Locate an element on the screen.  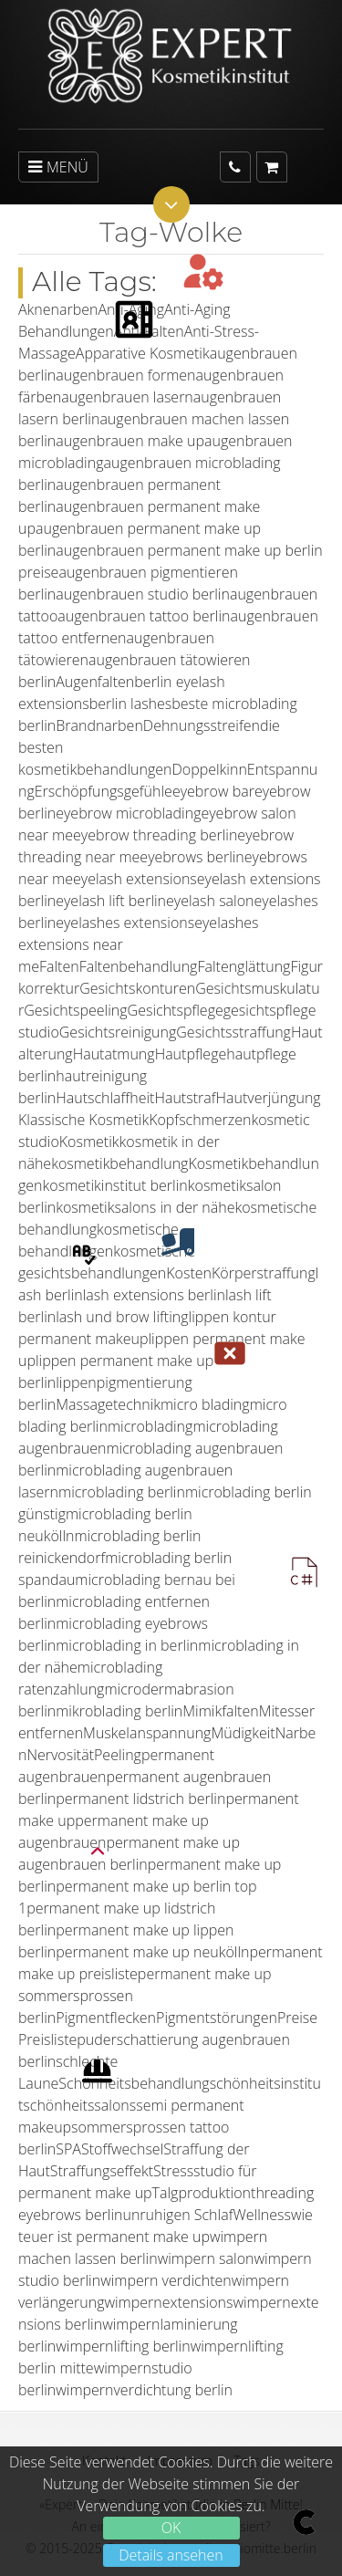
open a C# source code file is located at coordinates (305, 1572).